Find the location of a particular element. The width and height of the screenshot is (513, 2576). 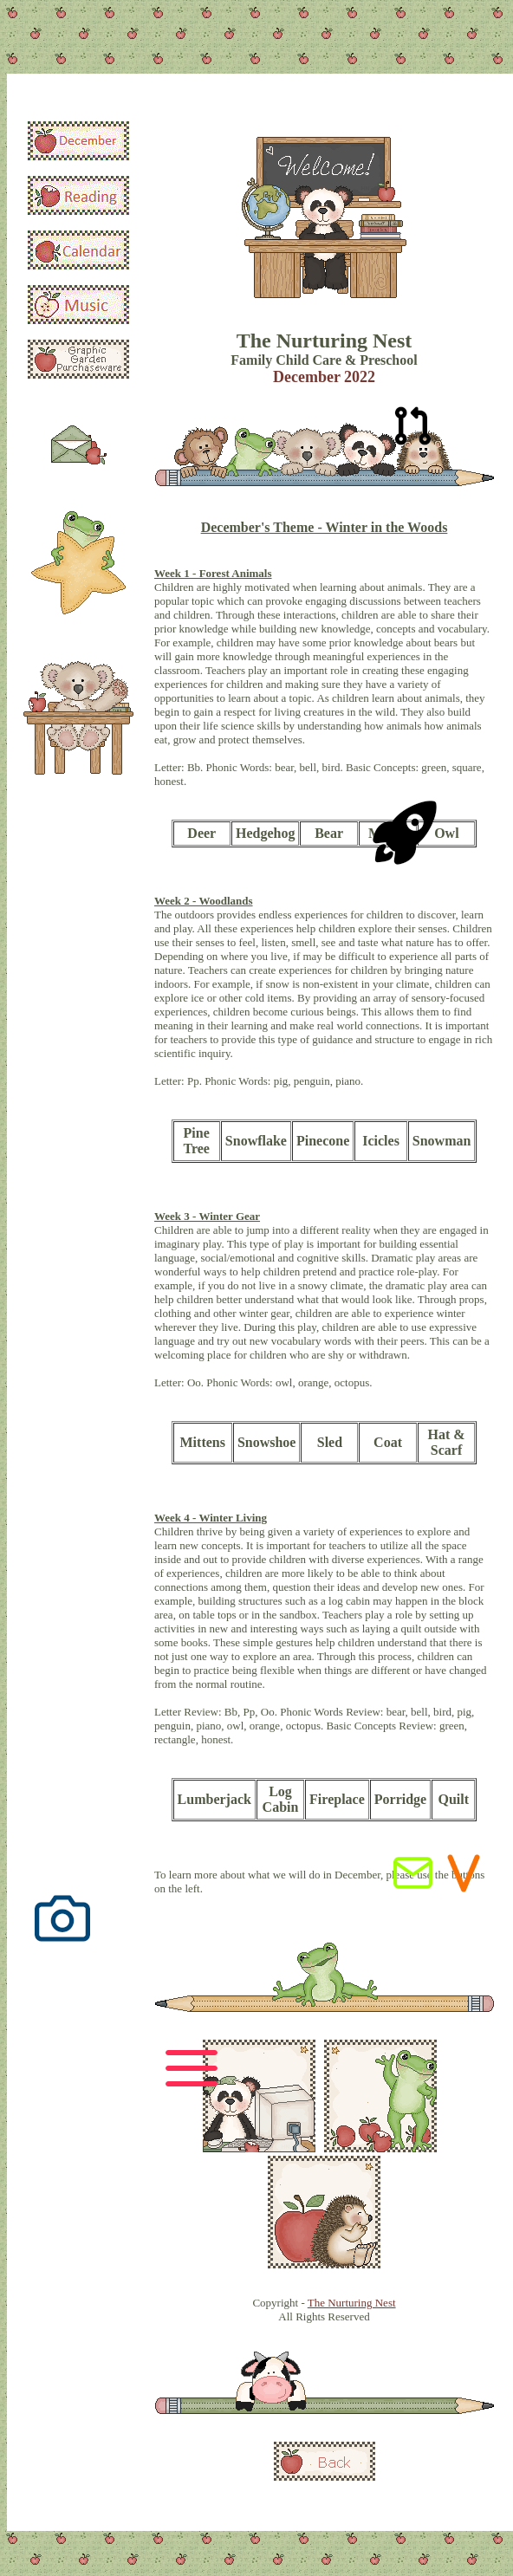

launch or deploy an application is located at coordinates (405, 833).